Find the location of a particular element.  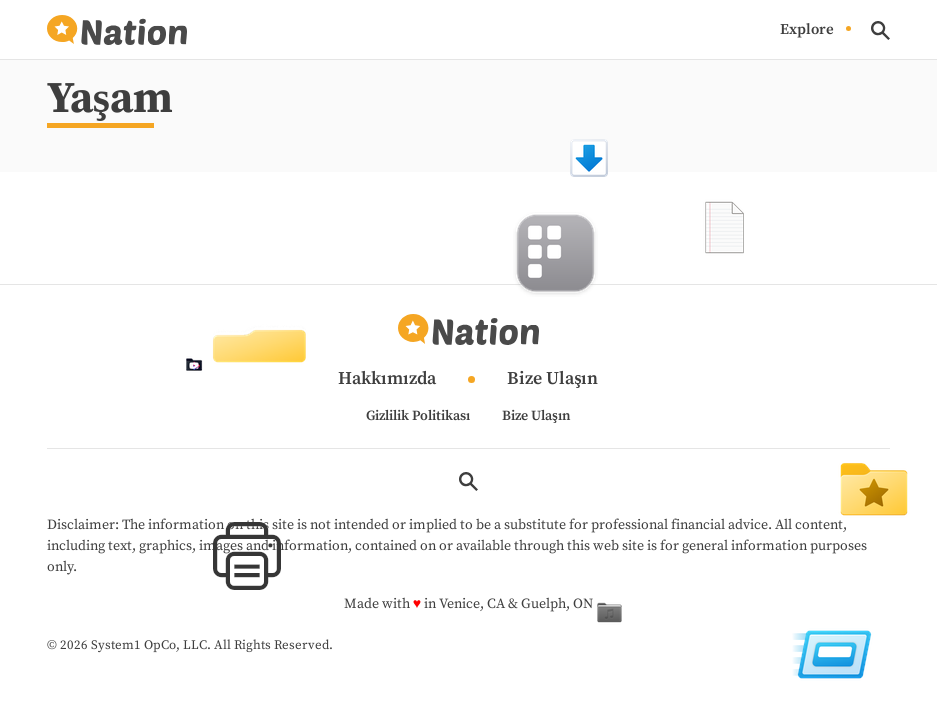

open folder containing youtube vanced files is located at coordinates (194, 365).